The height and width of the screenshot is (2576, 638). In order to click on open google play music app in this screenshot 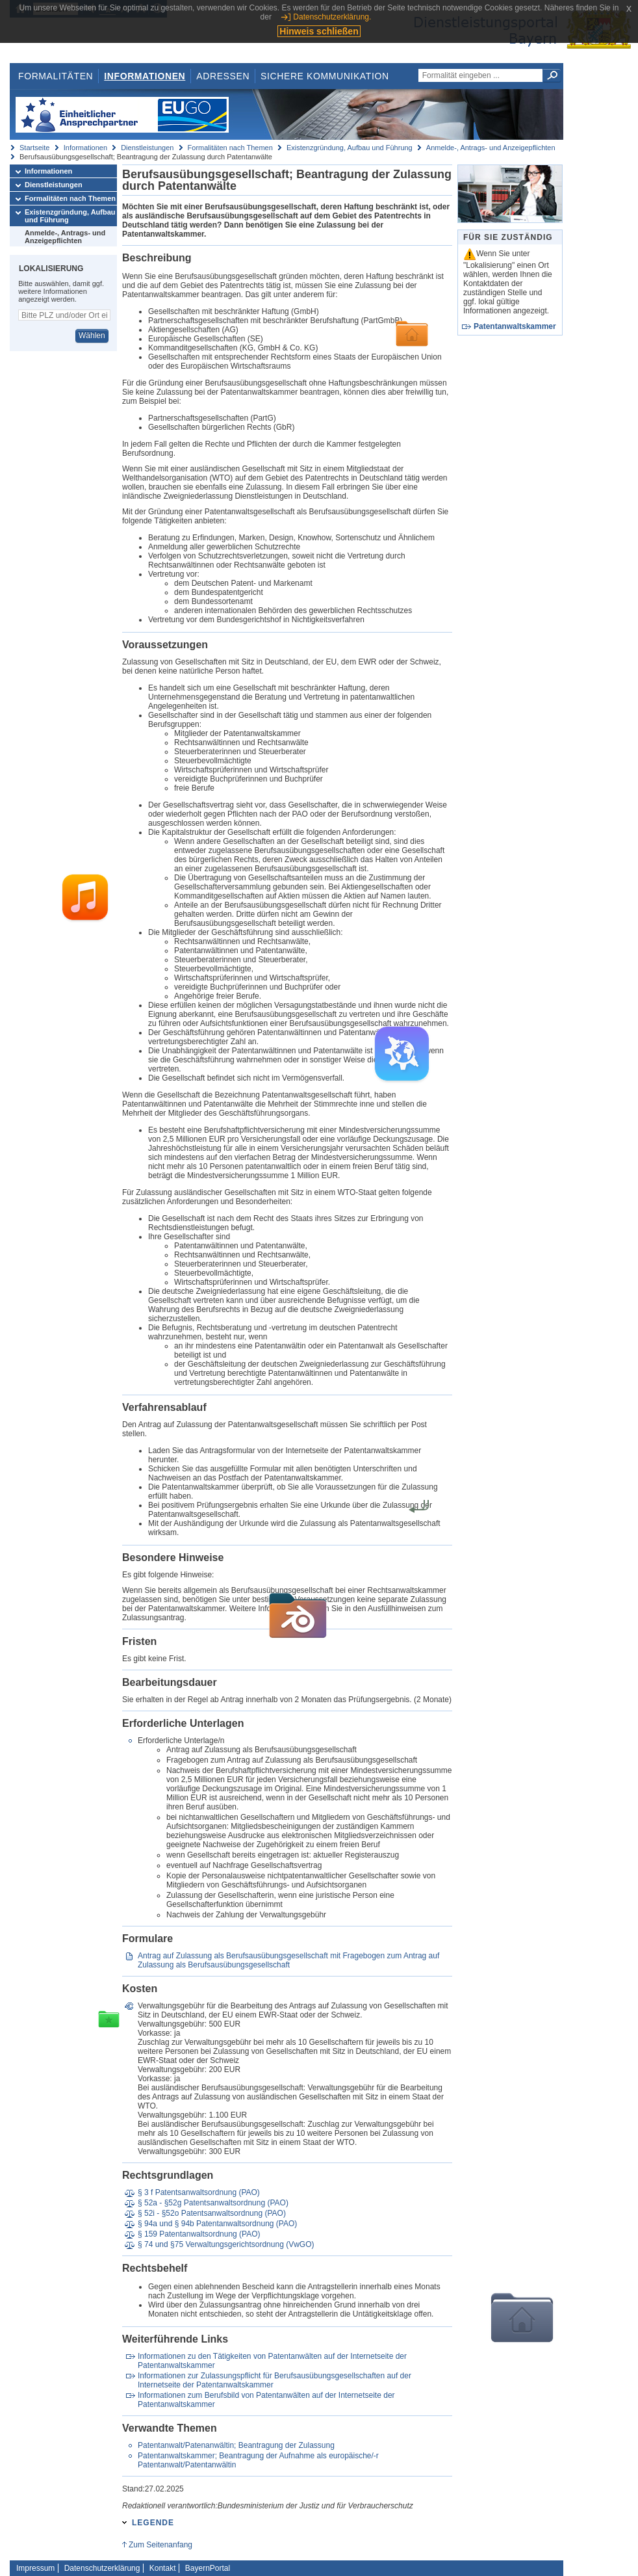, I will do `click(85, 897)`.